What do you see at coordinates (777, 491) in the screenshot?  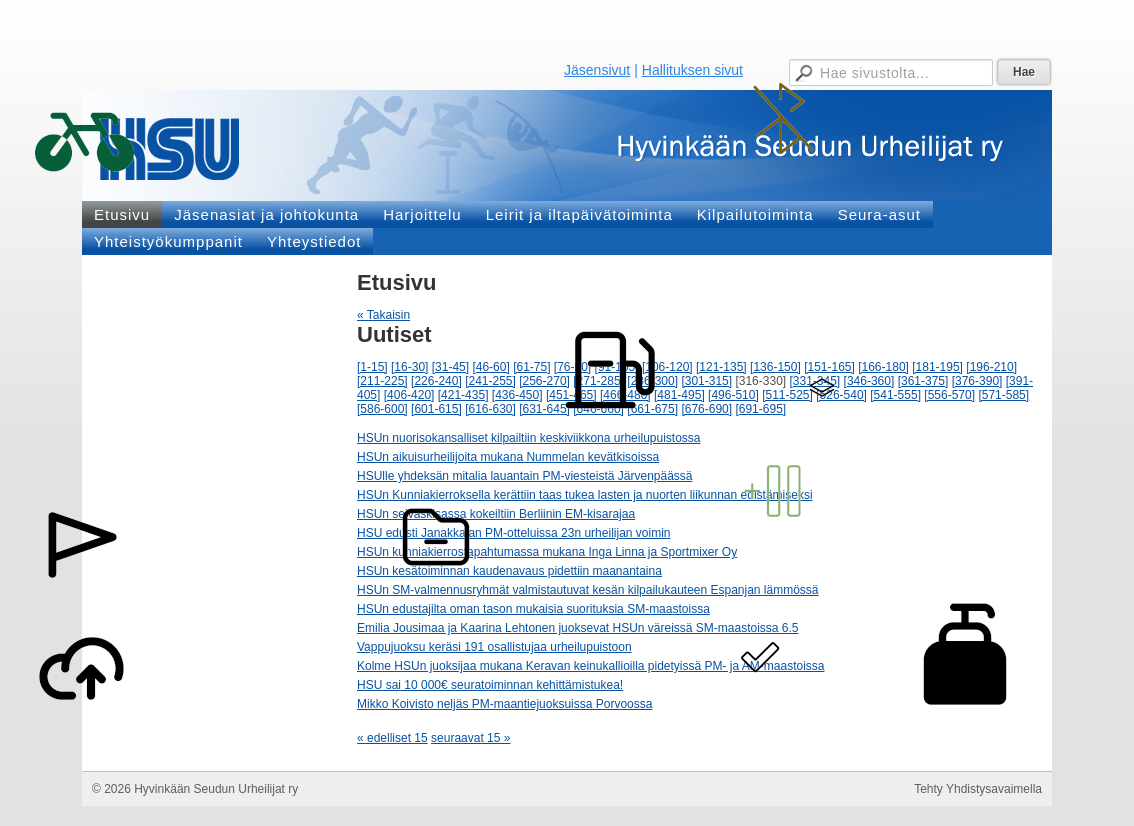 I see `add a column to the left` at bounding box center [777, 491].